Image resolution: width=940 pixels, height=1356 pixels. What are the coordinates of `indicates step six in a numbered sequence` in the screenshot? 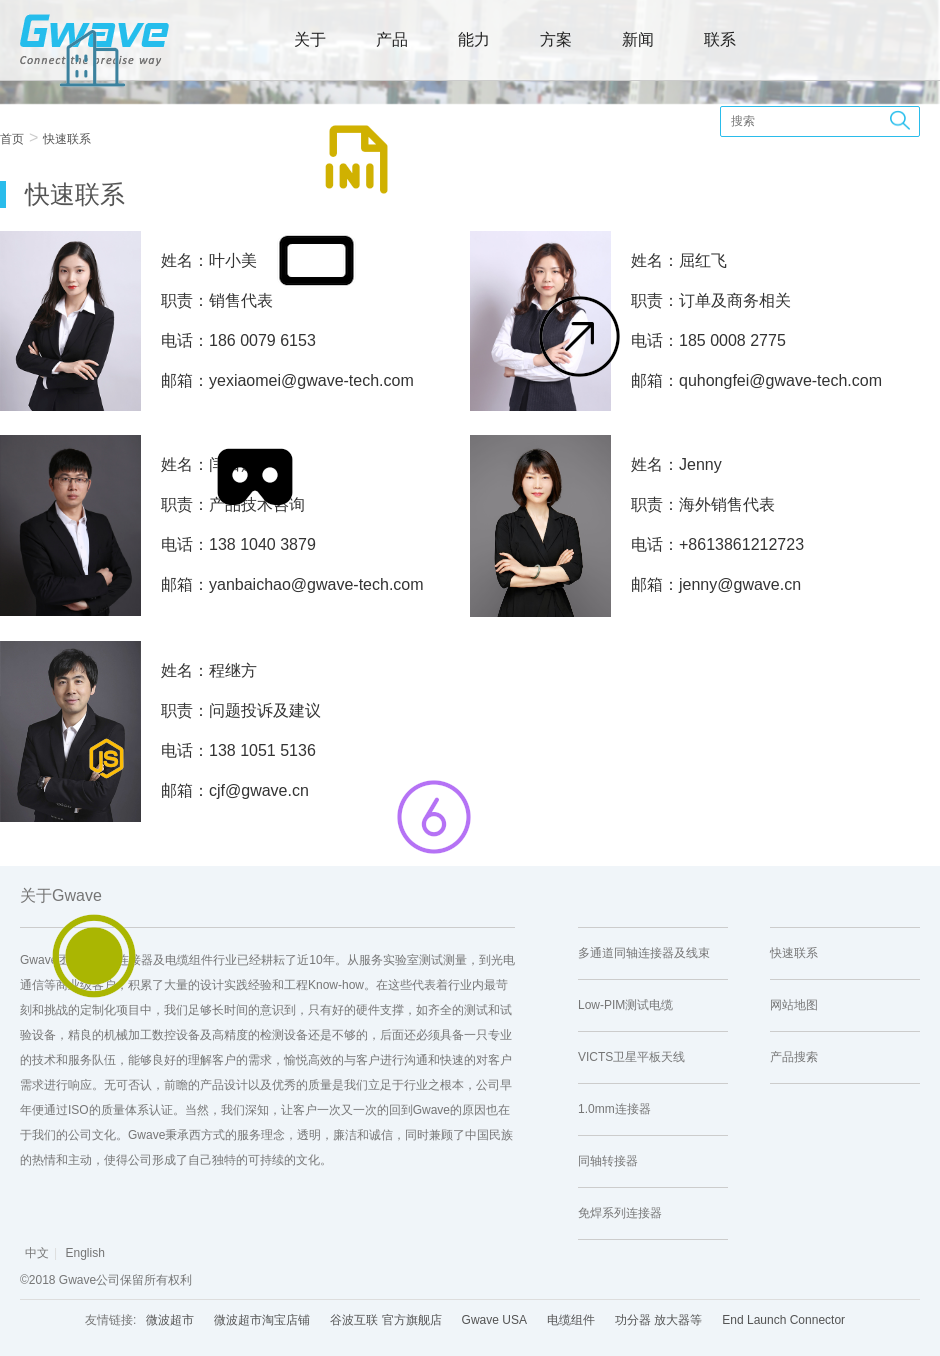 It's located at (434, 817).